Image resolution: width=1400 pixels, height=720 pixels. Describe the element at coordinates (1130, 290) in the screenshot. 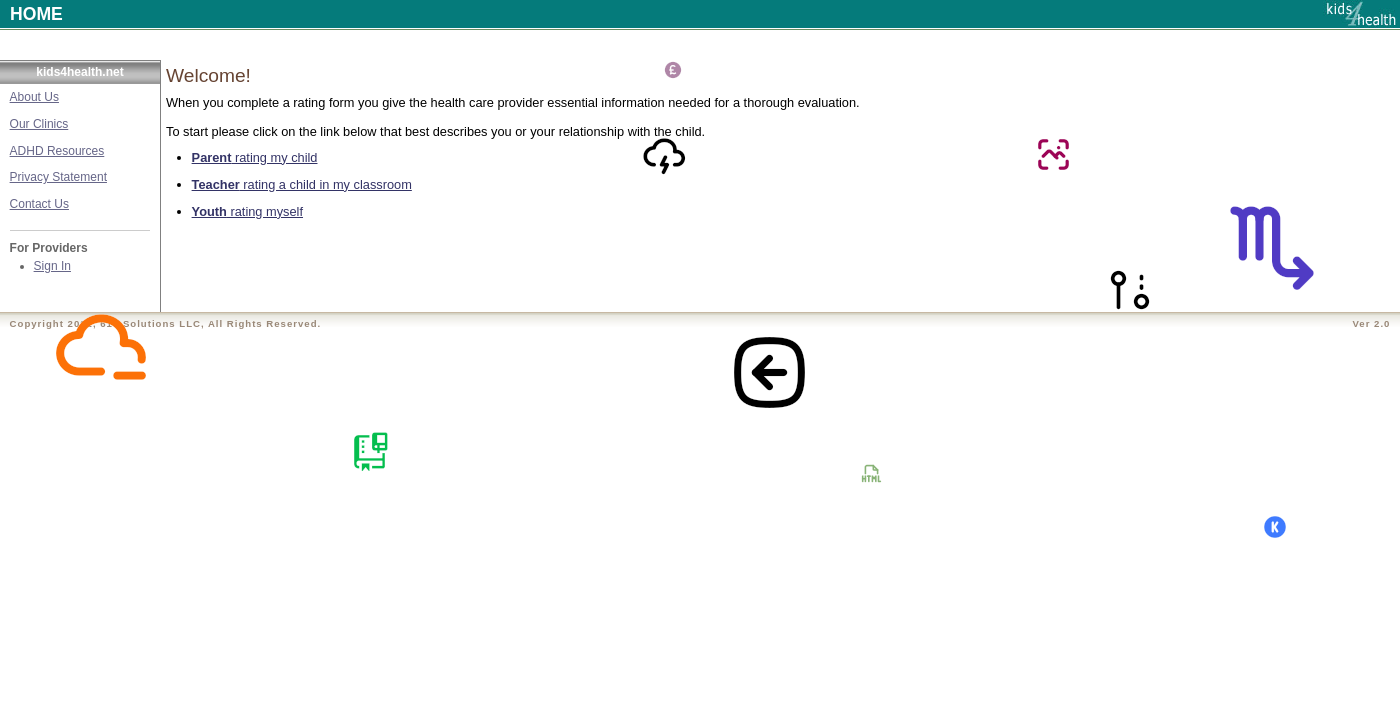

I see `indicates a draft pull request awaiting completion` at that location.